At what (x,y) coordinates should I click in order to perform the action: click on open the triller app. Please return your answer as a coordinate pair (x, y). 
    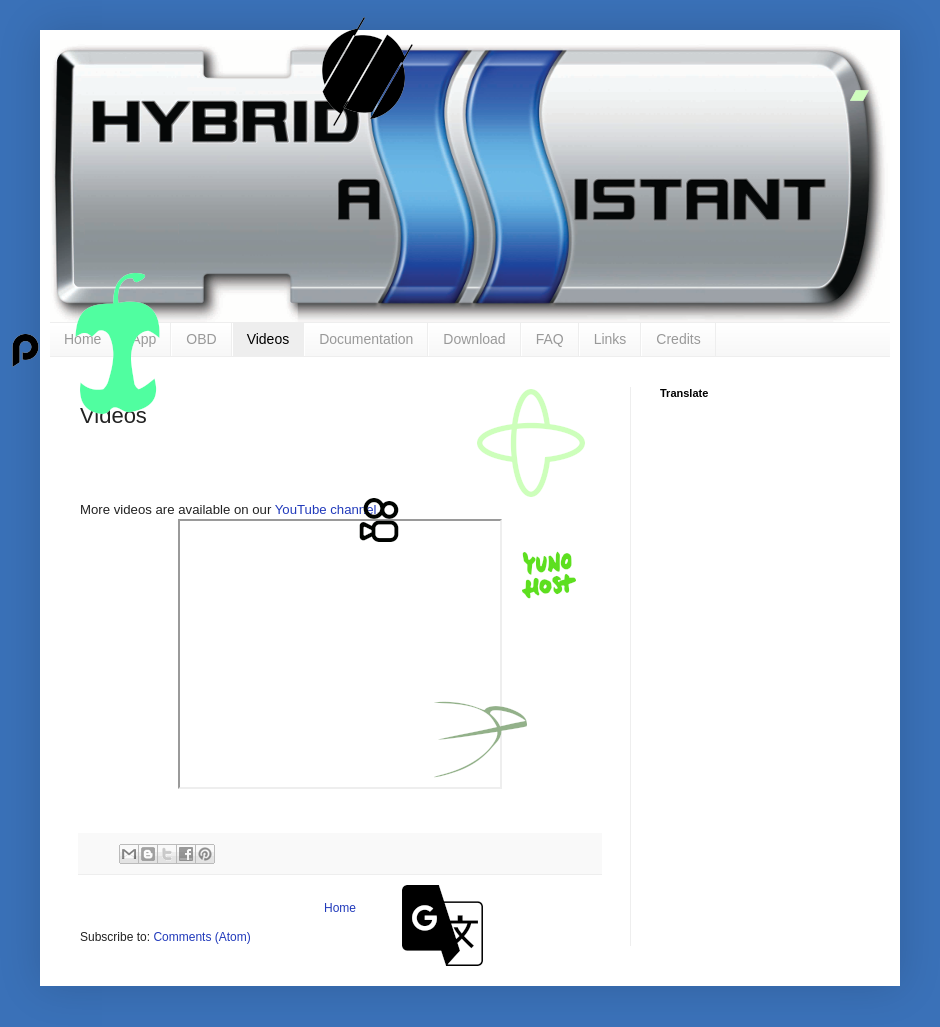
    Looking at the image, I should click on (367, 71).